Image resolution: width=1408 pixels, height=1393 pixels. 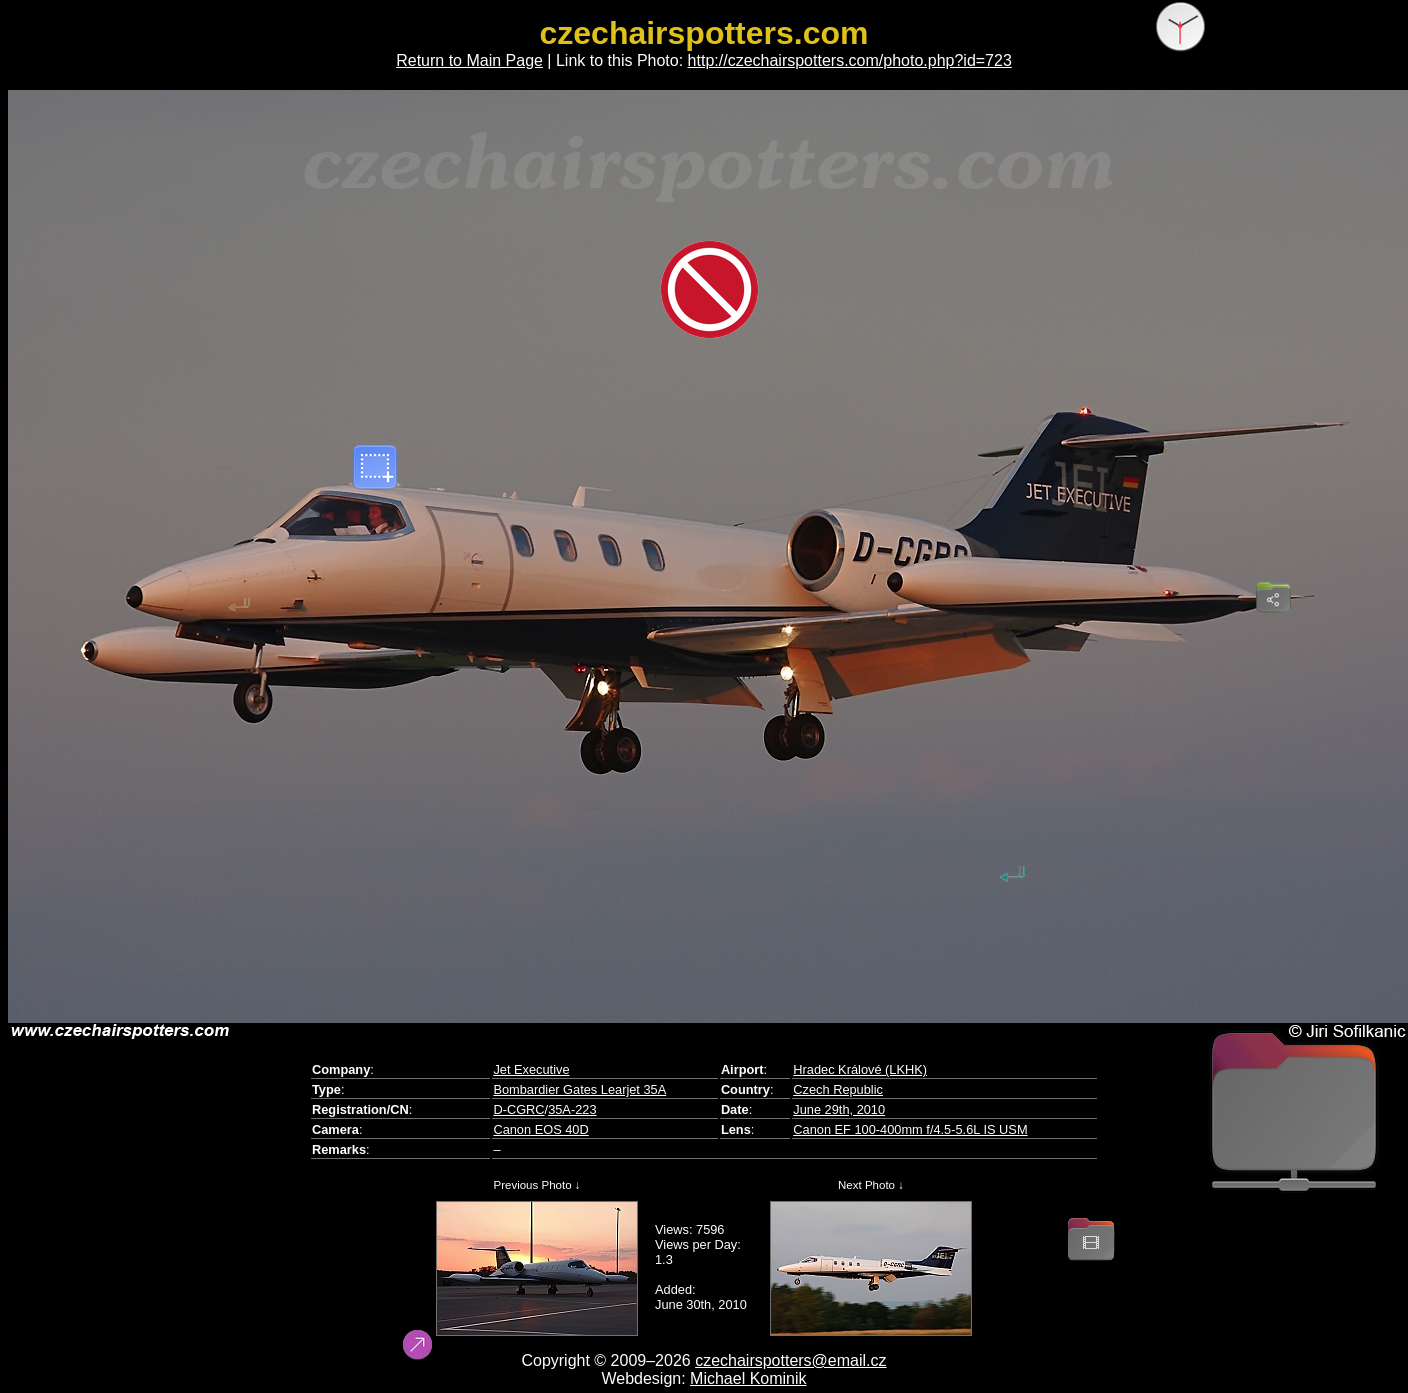 I want to click on open your videos folder, so click(x=1091, y=1239).